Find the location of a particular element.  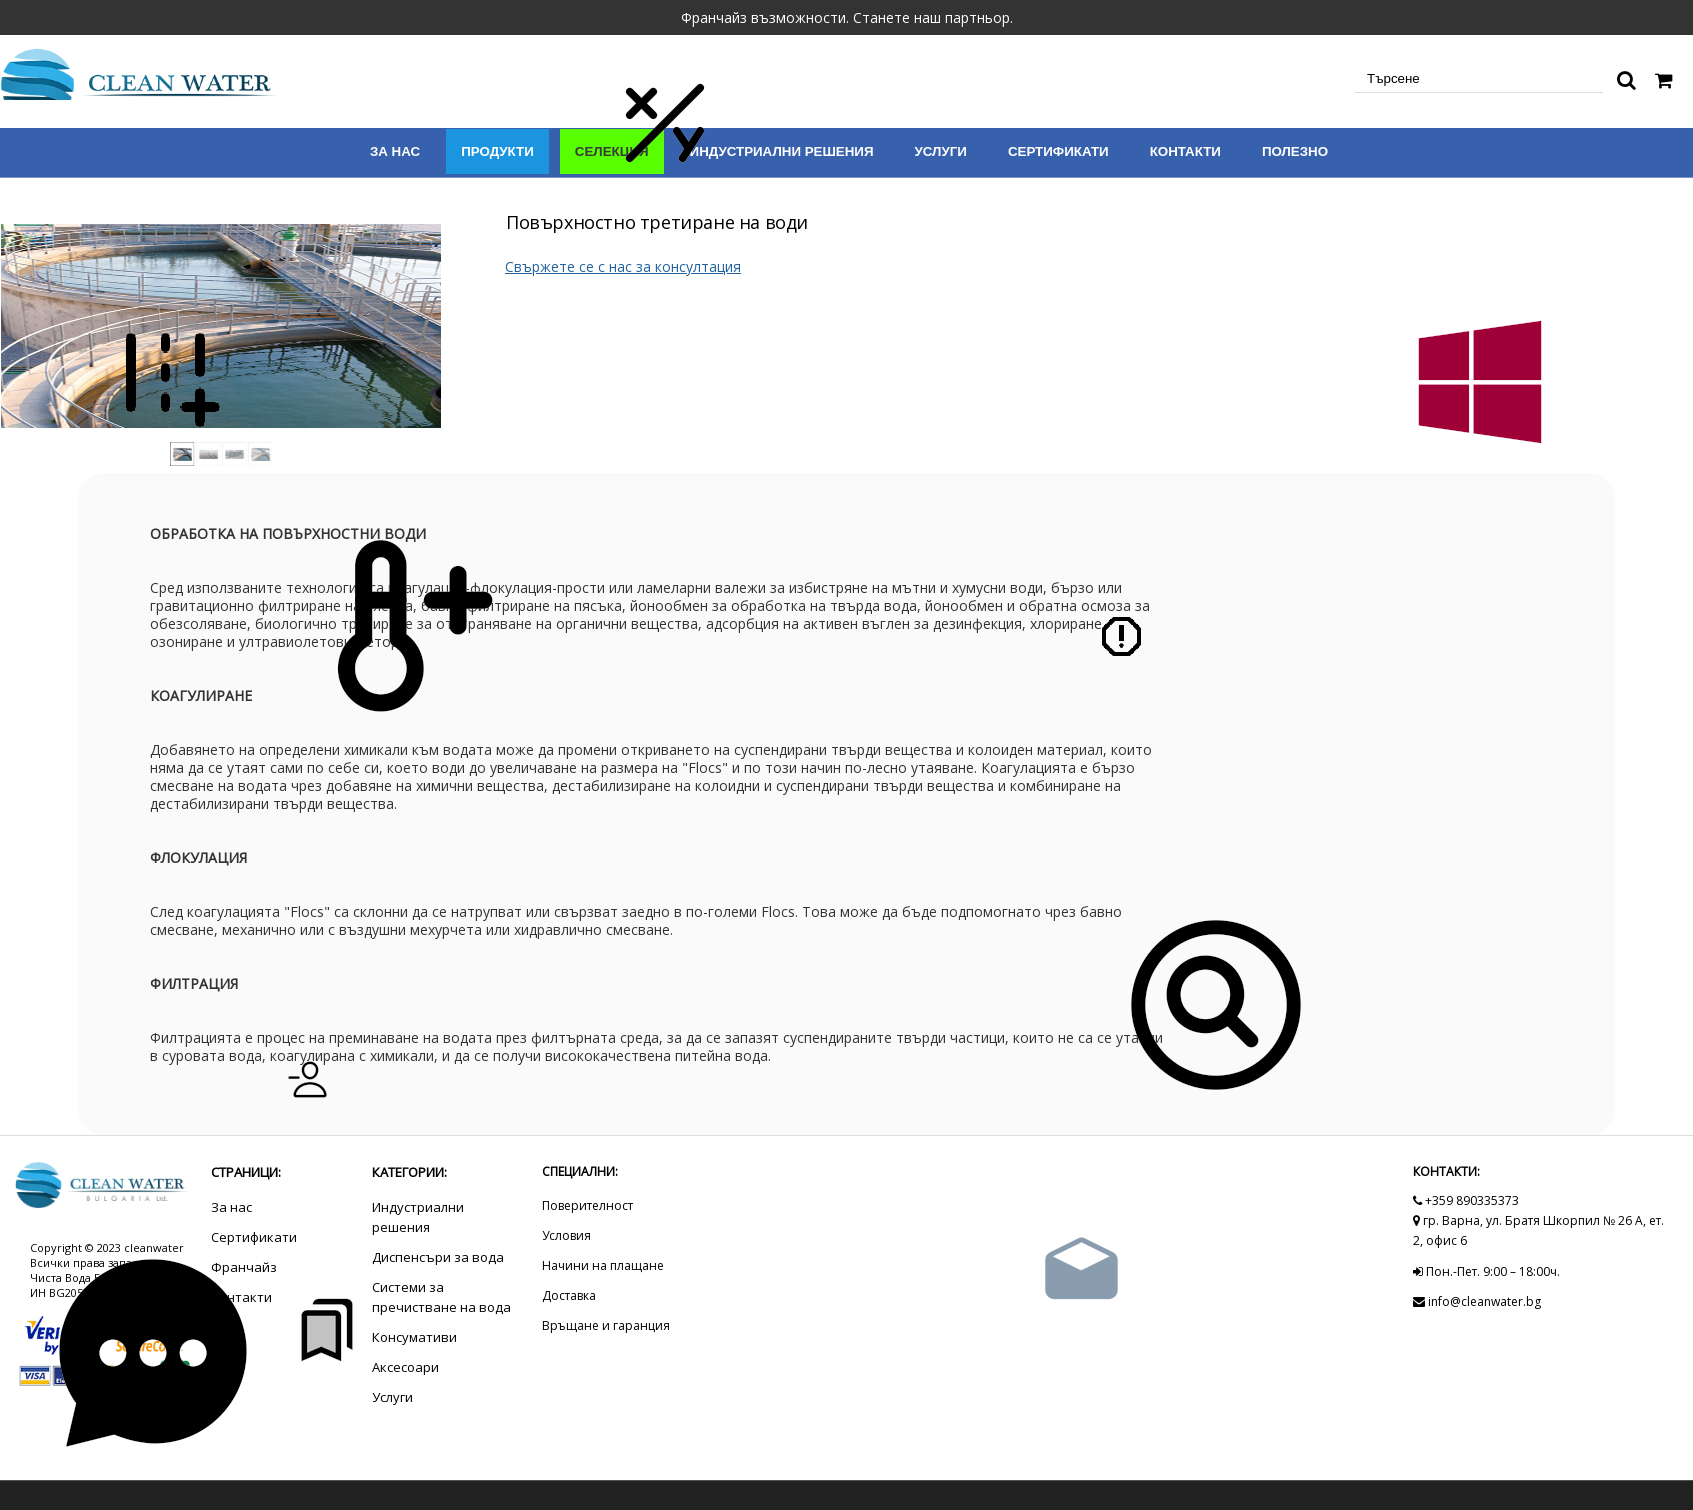

increase temperature setting is located at coordinates (398, 626).